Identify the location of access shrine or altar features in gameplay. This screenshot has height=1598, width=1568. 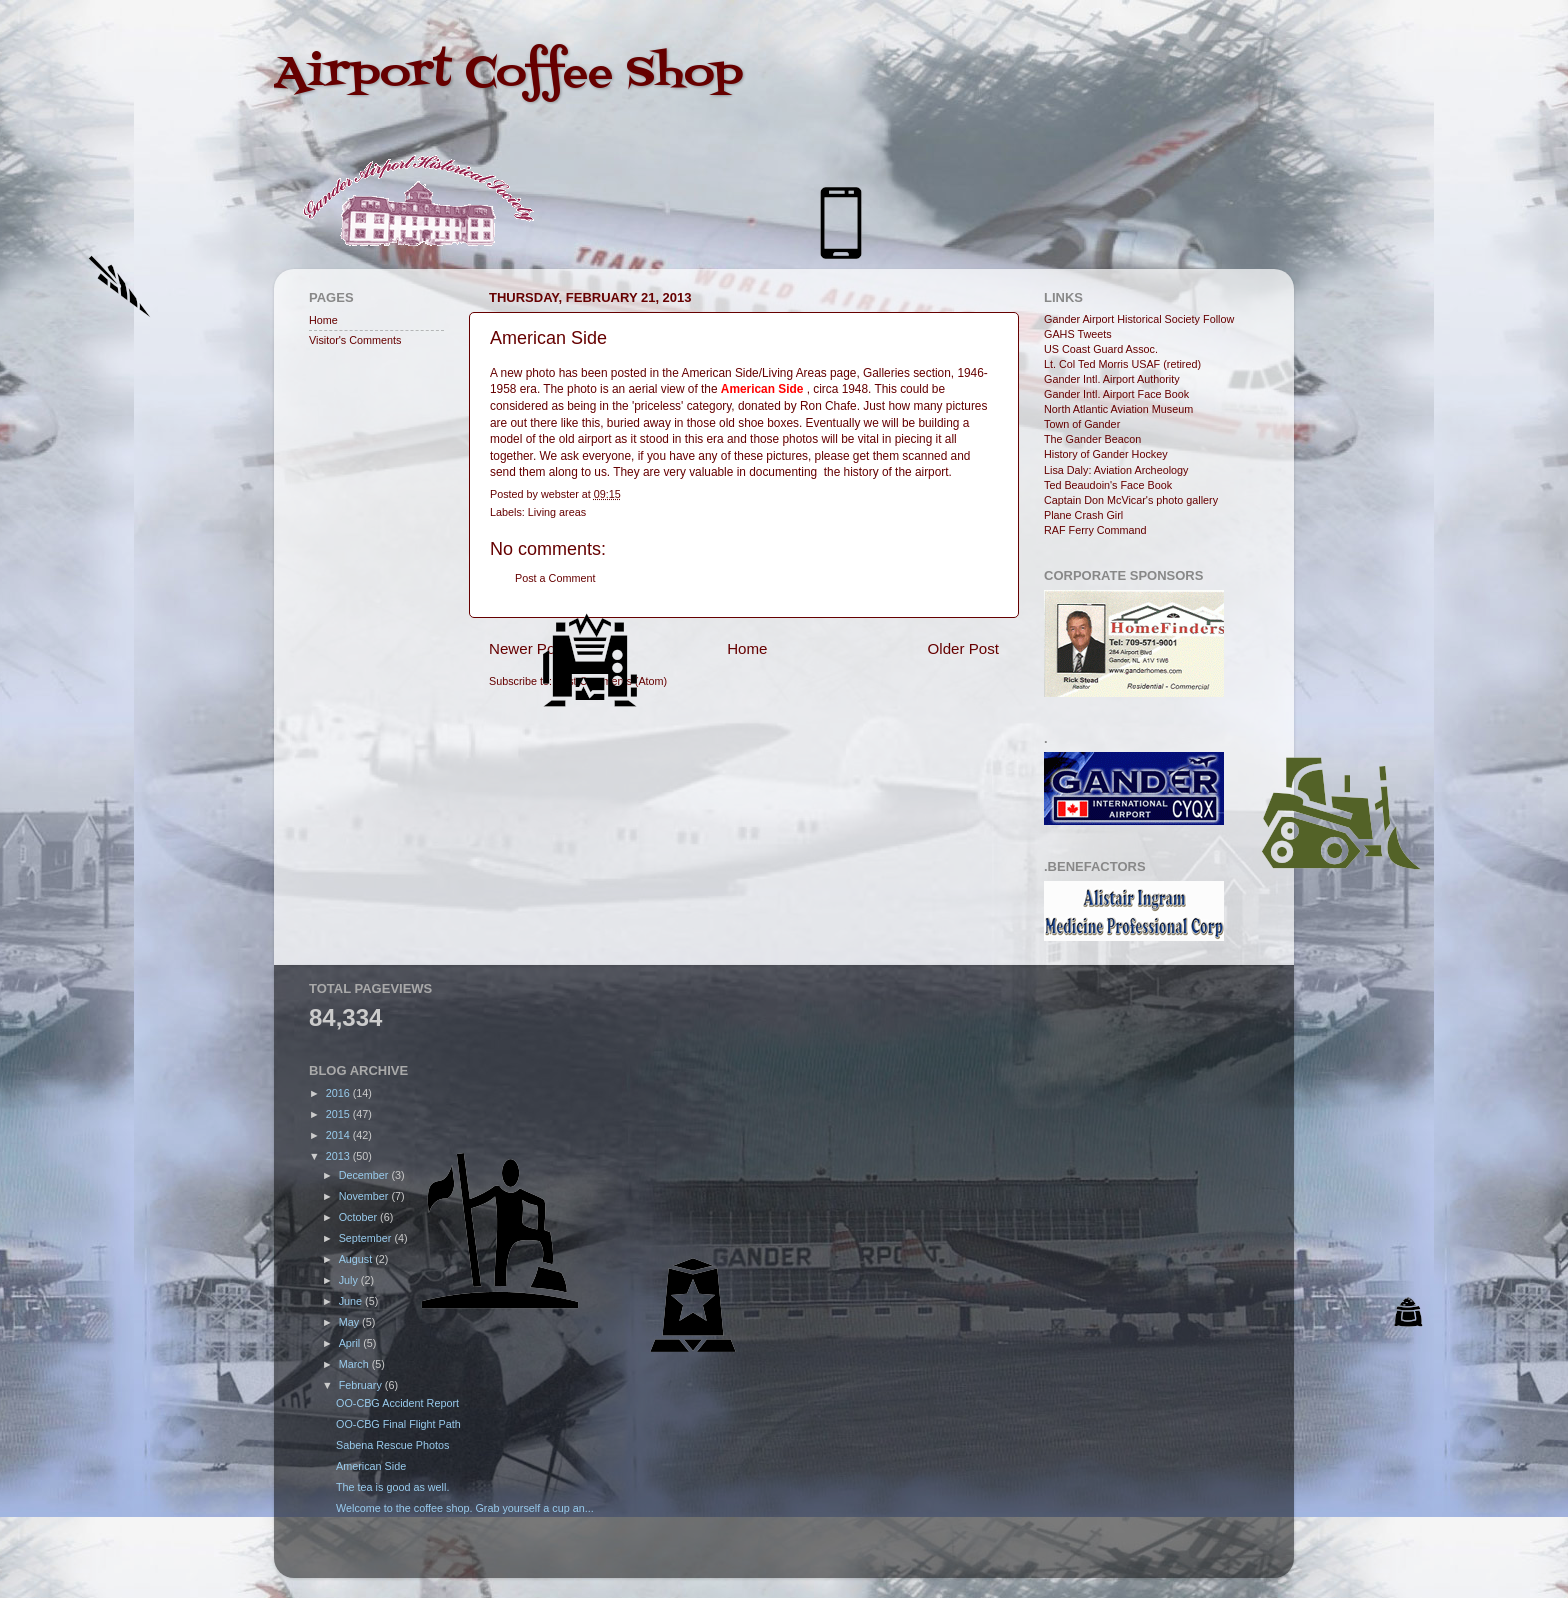
(693, 1305).